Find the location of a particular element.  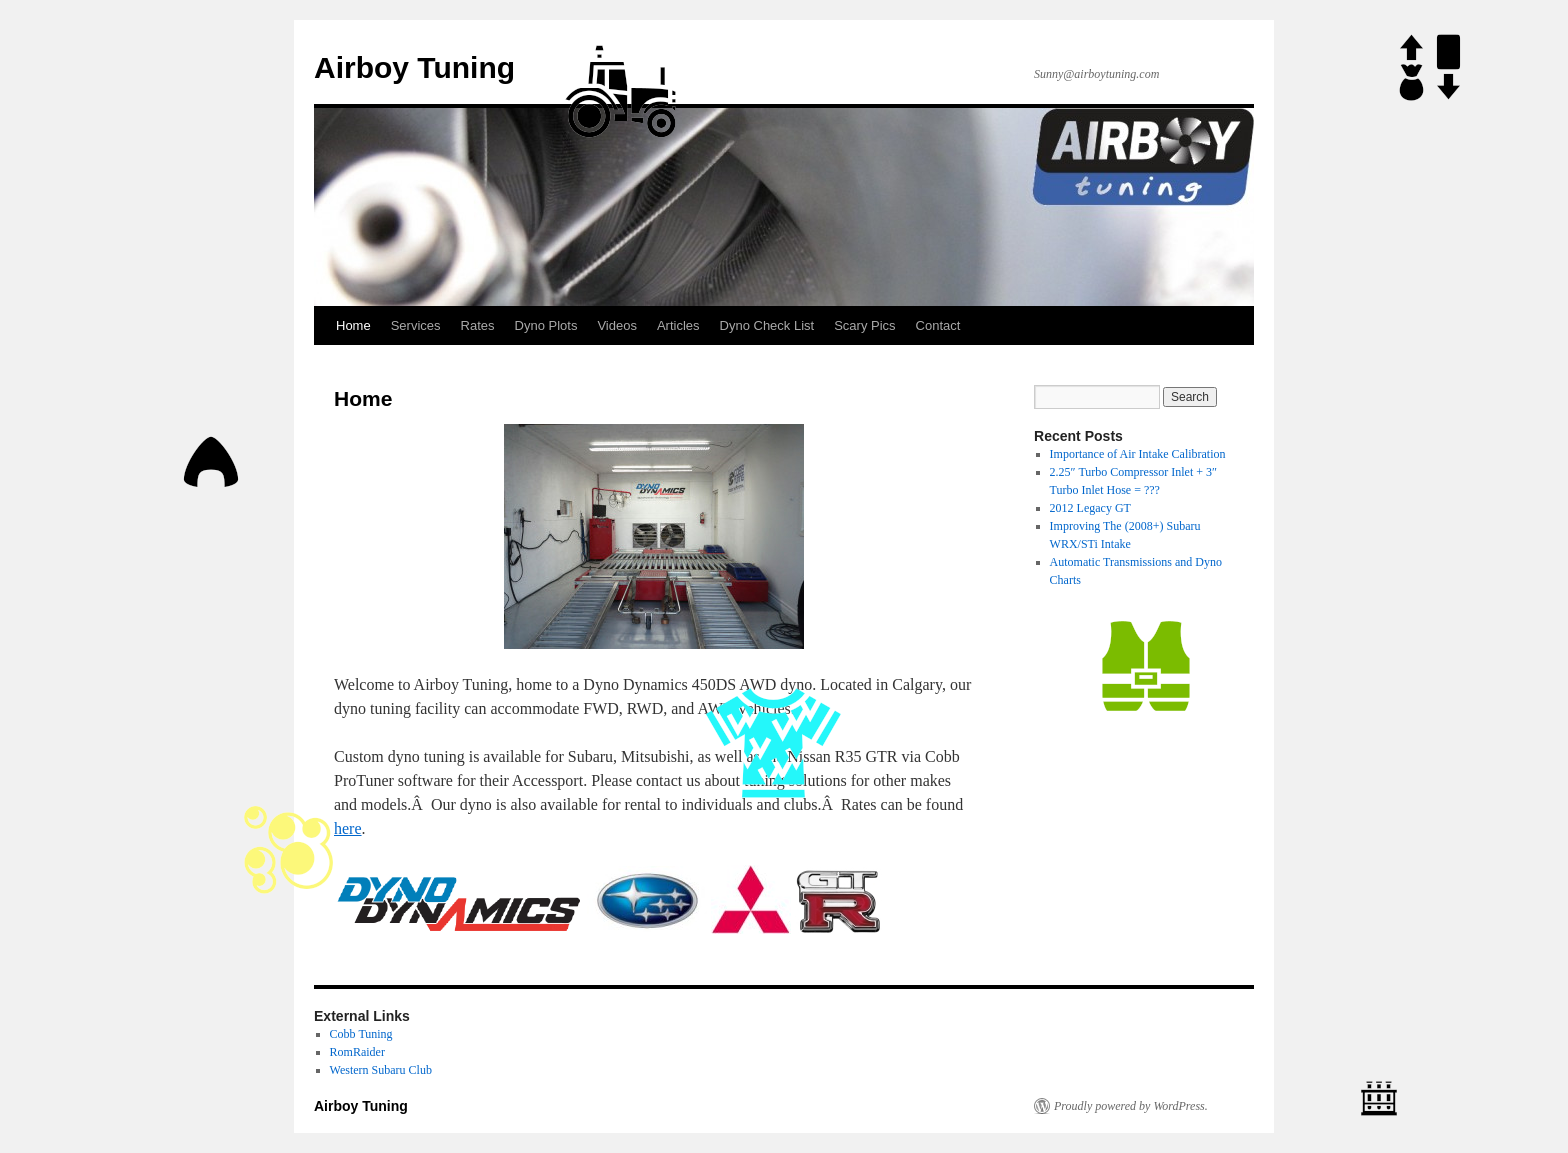

access laboratory or science features is located at coordinates (1379, 1098).